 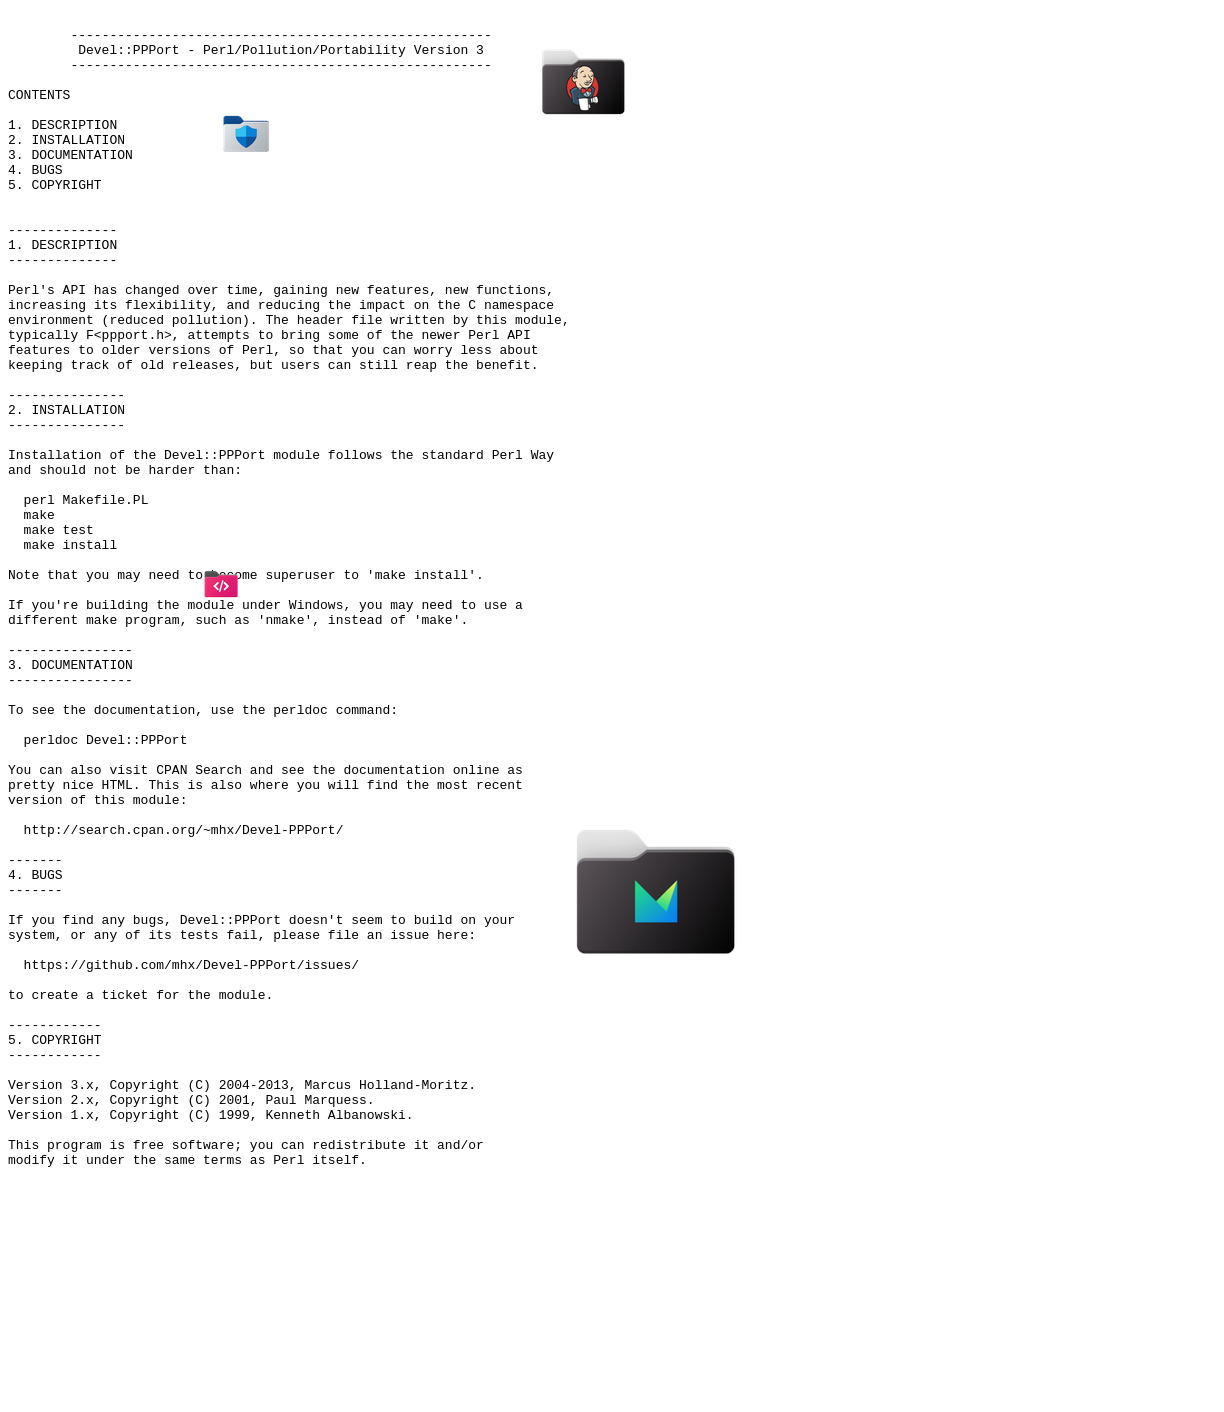 I want to click on open jenkins CI/CD project folder, so click(x=583, y=84).